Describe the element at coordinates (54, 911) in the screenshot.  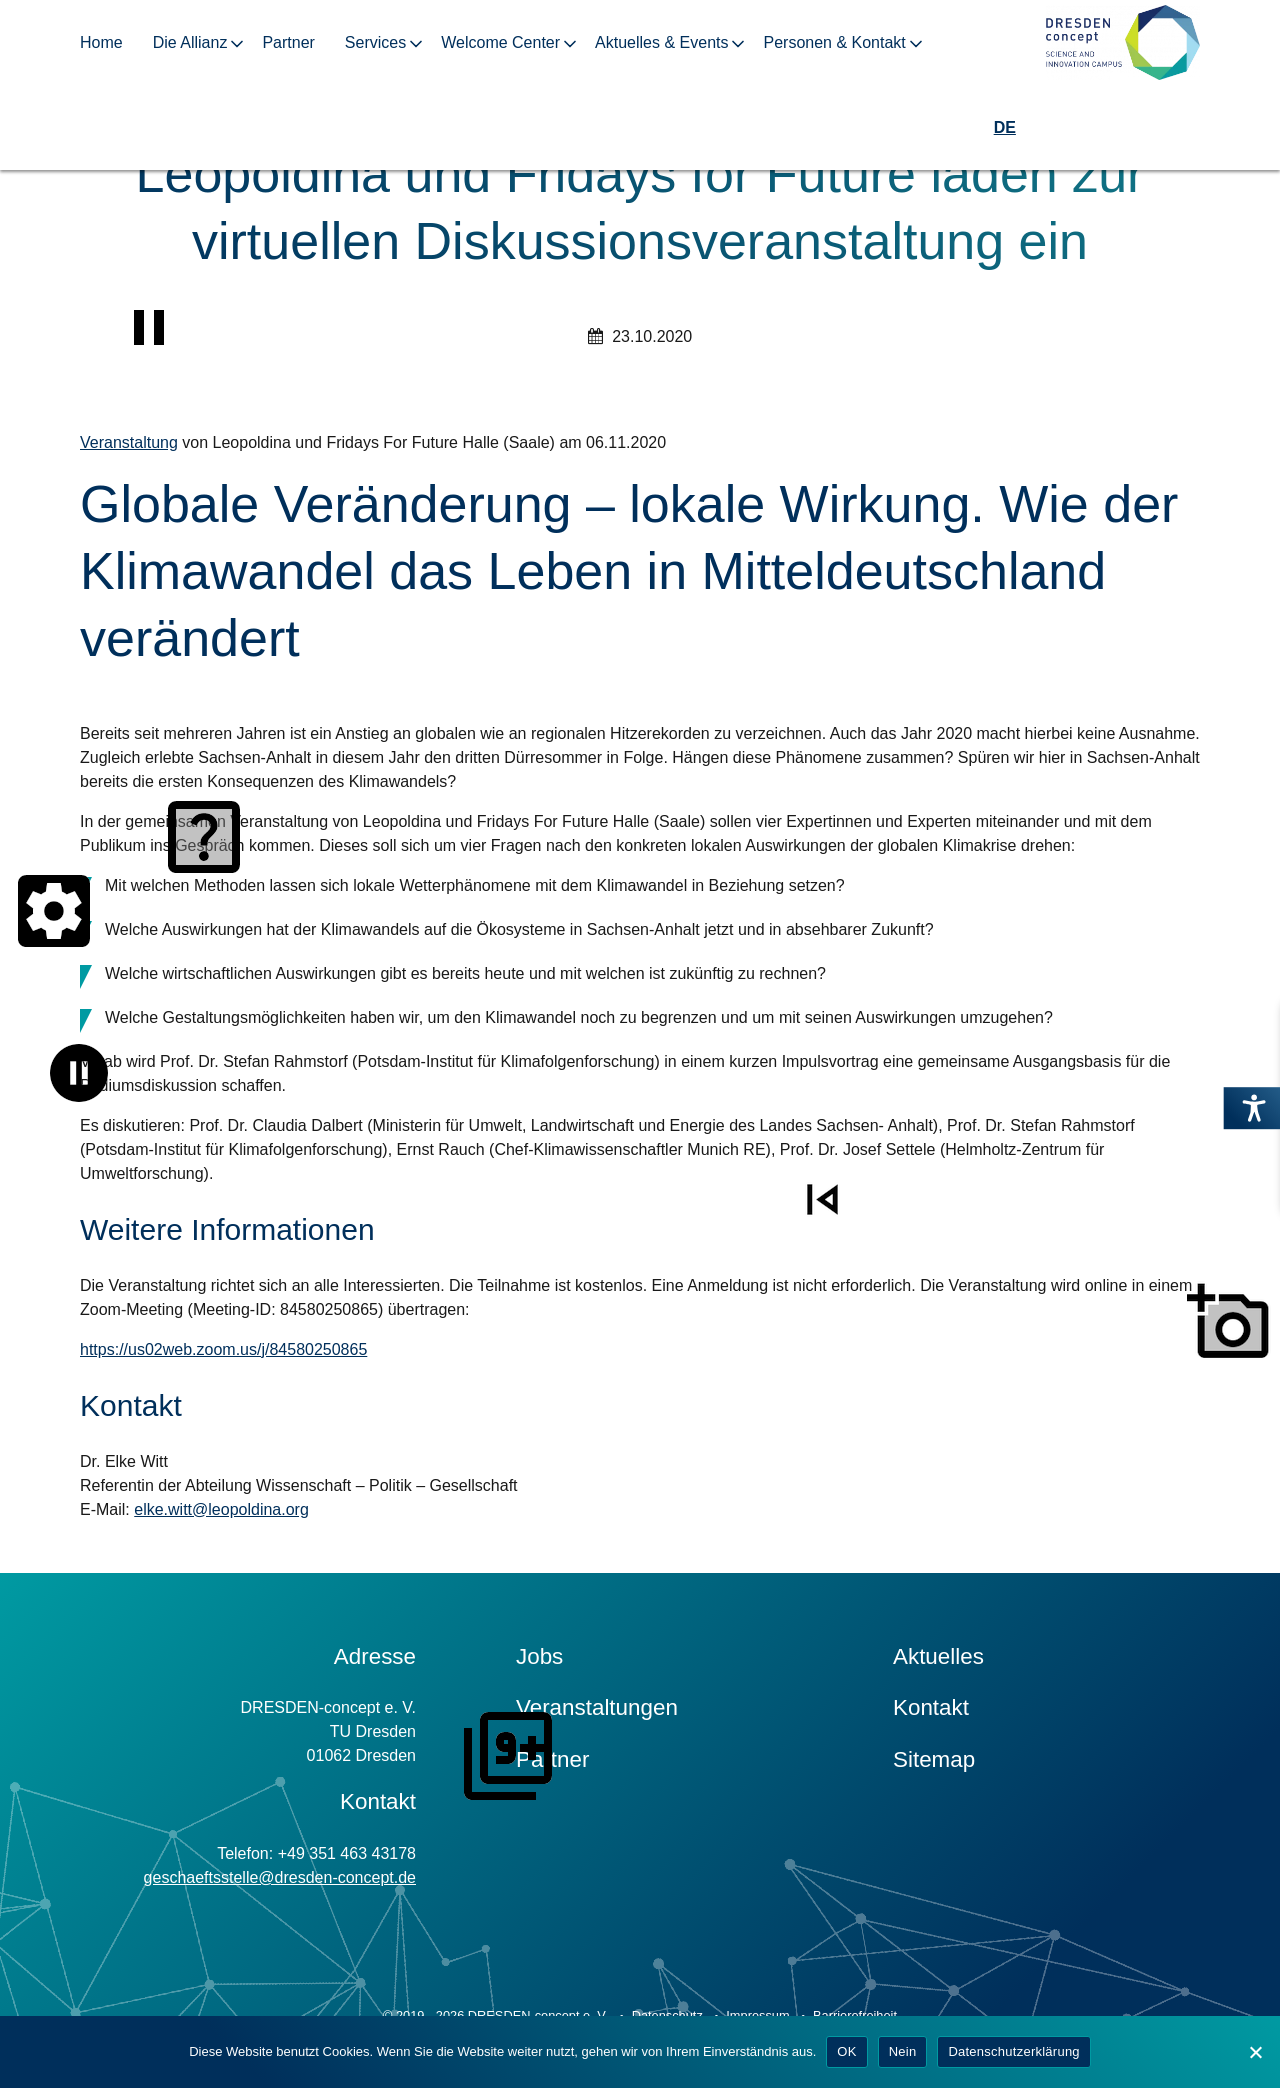
I see `access application settings` at that location.